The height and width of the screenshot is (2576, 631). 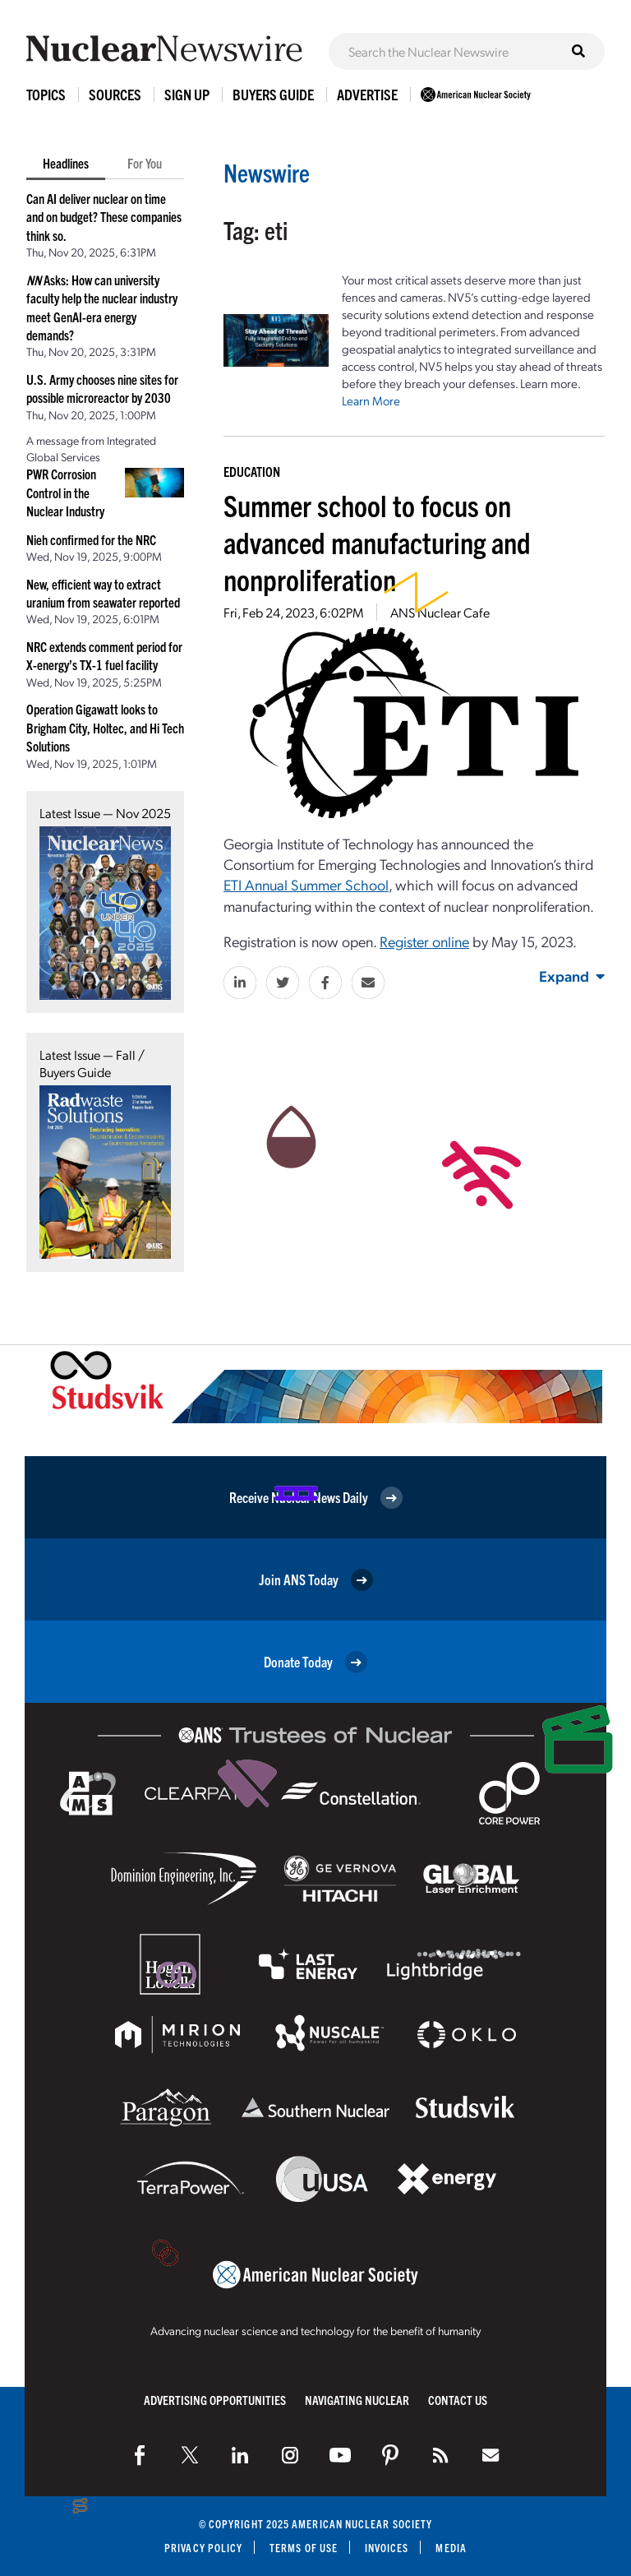 I want to click on indicates unlimited or infinite content, so click(x=81, y=1365).